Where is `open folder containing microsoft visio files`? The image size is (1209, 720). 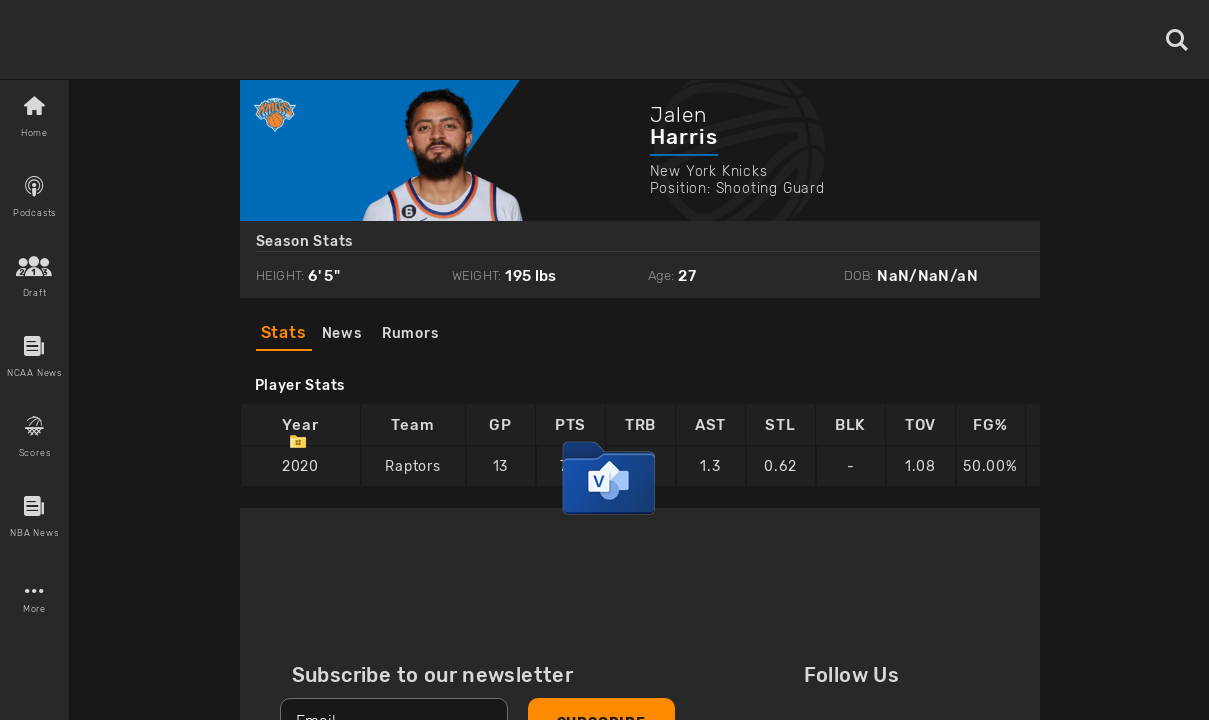
open folder containing microsoft visio files is located at coordinates (608, 480).